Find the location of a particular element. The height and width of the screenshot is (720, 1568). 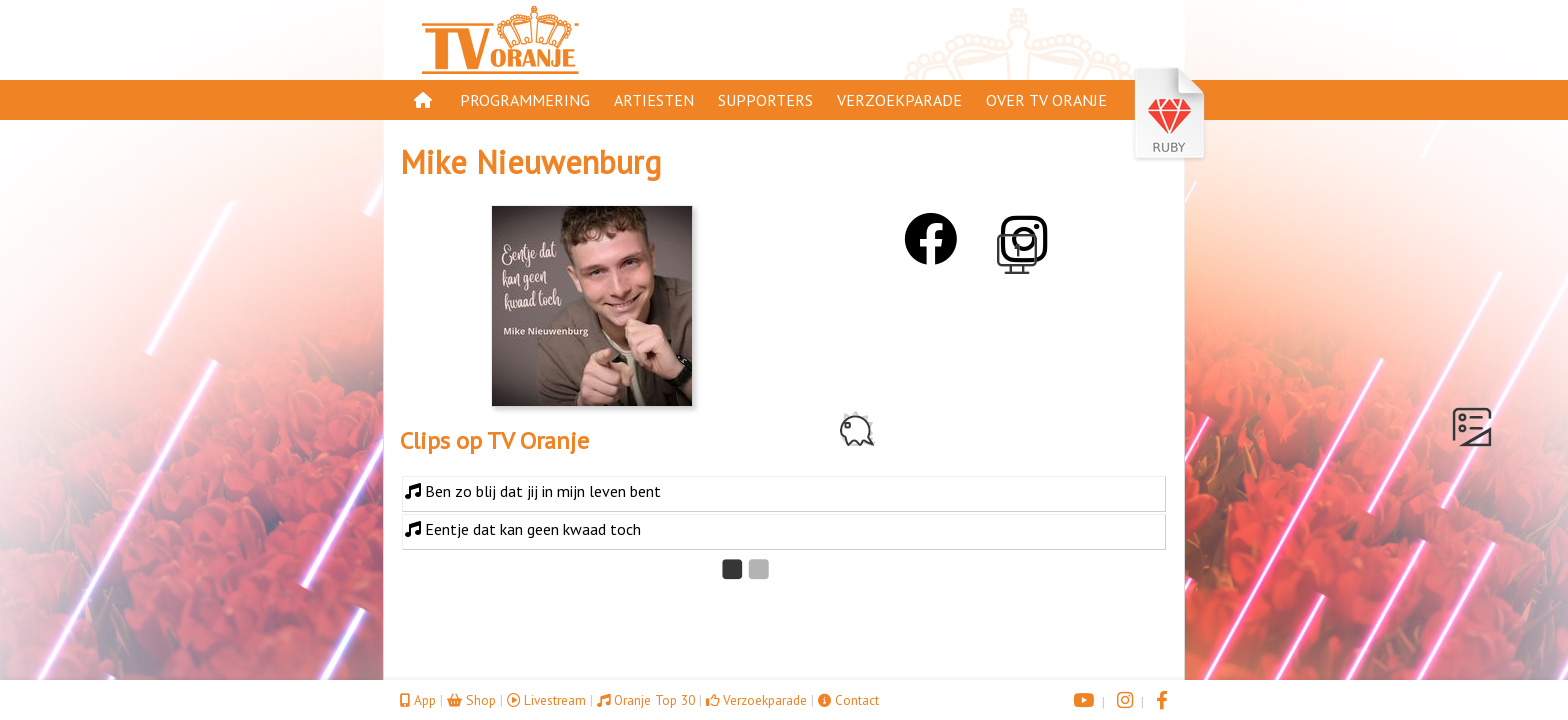

ruby programming language source file is located at coordinates (1169, 114).